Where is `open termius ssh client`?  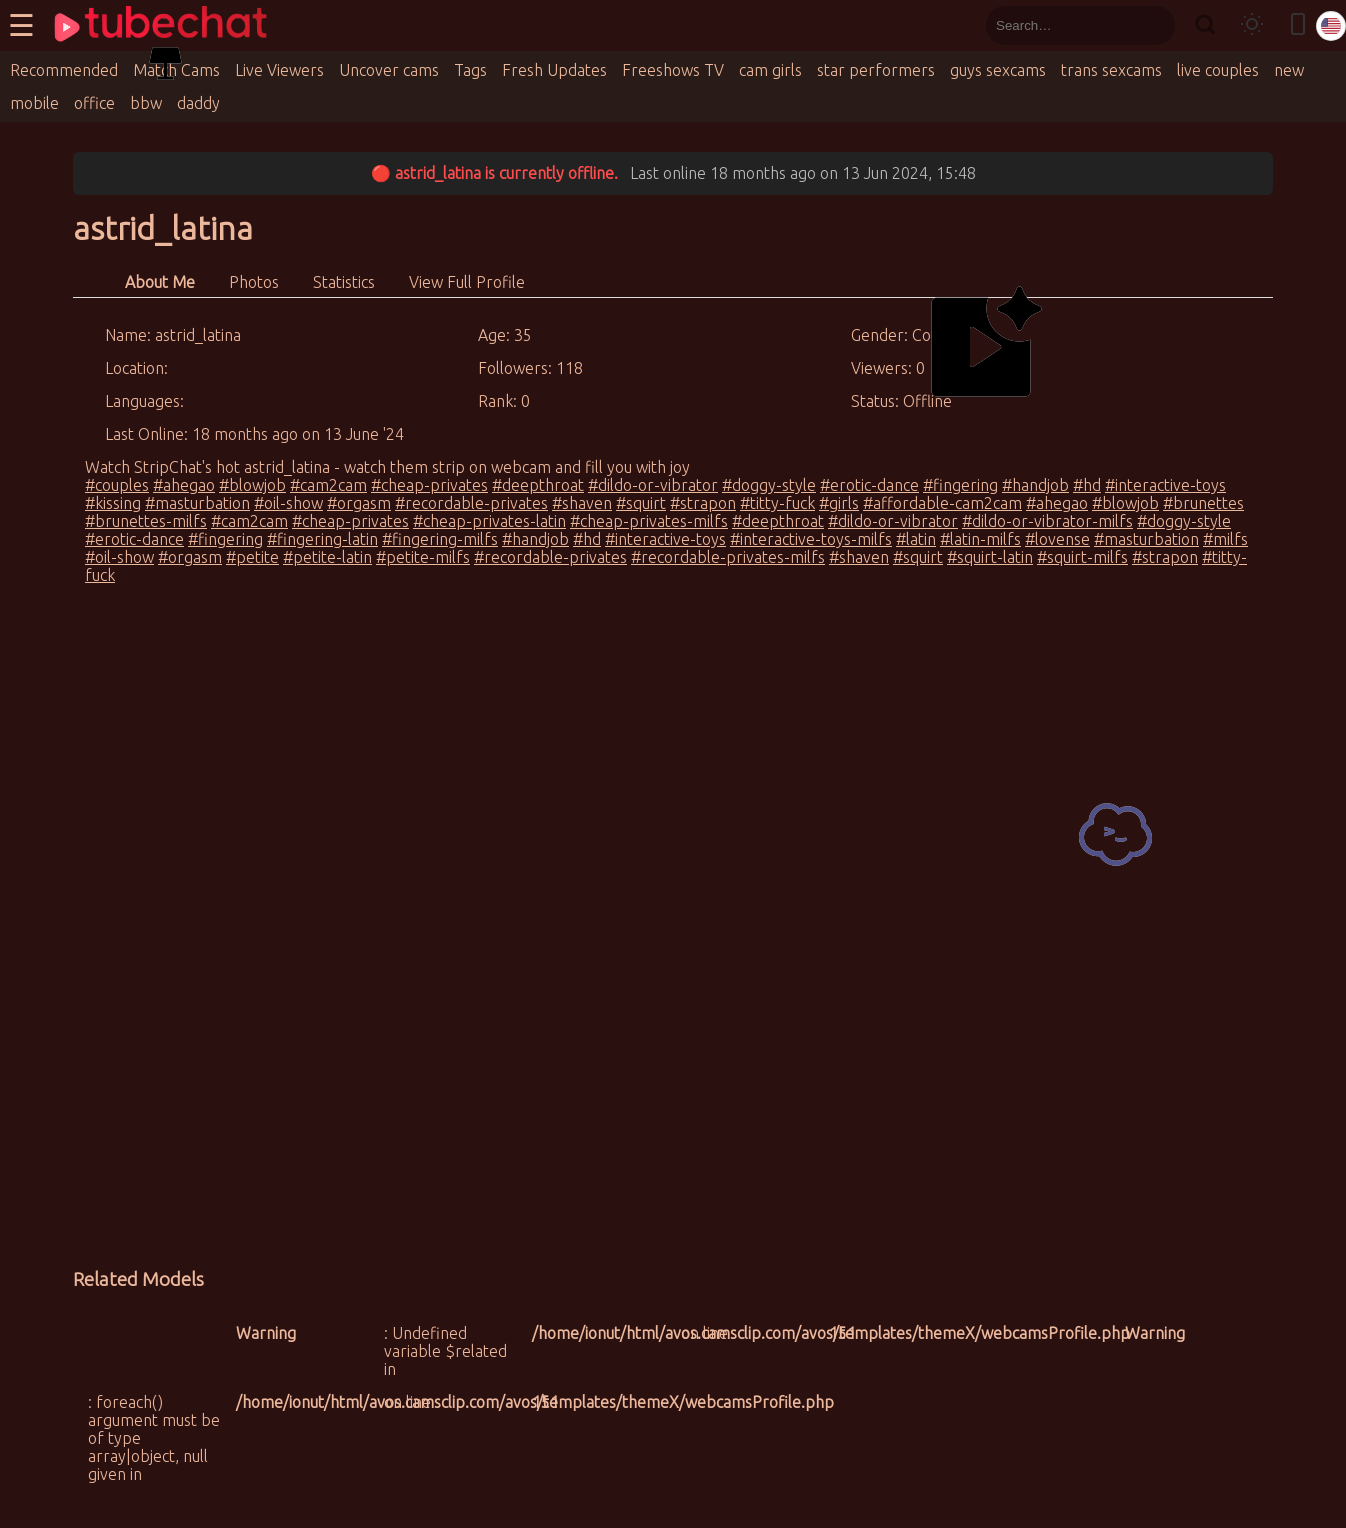
open termius ssh client is located at coordinates (1115, 834).